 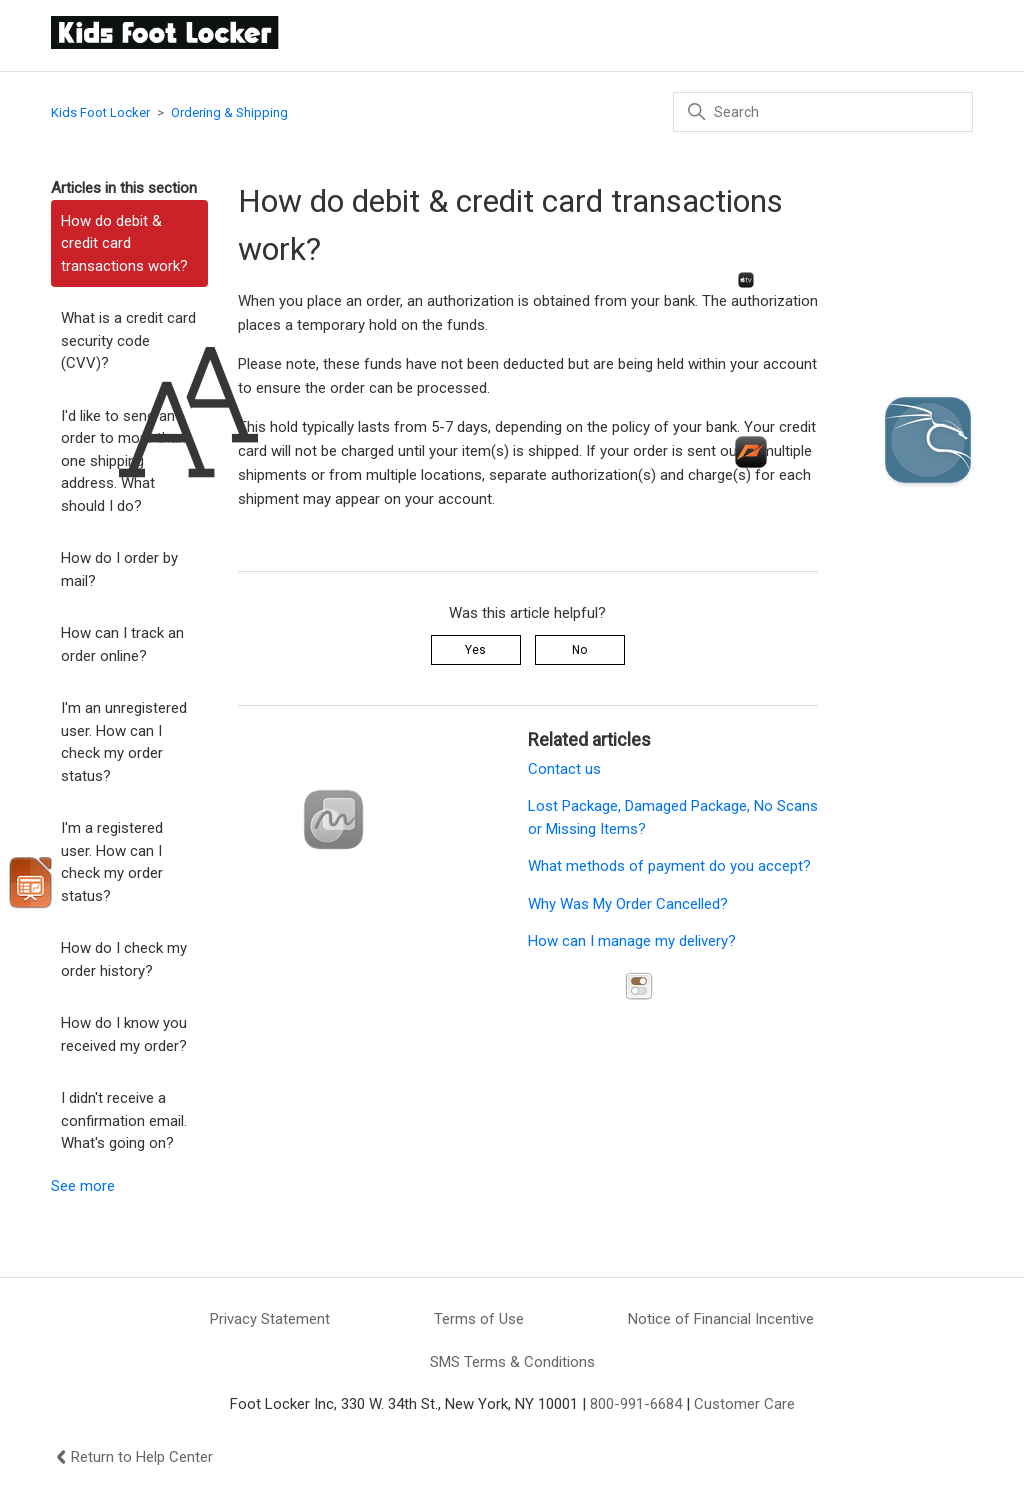 What do you see at coordinates (188, 416) in the screenshot?
I see `access font settings and typography options` at bounding box center [188, 416].